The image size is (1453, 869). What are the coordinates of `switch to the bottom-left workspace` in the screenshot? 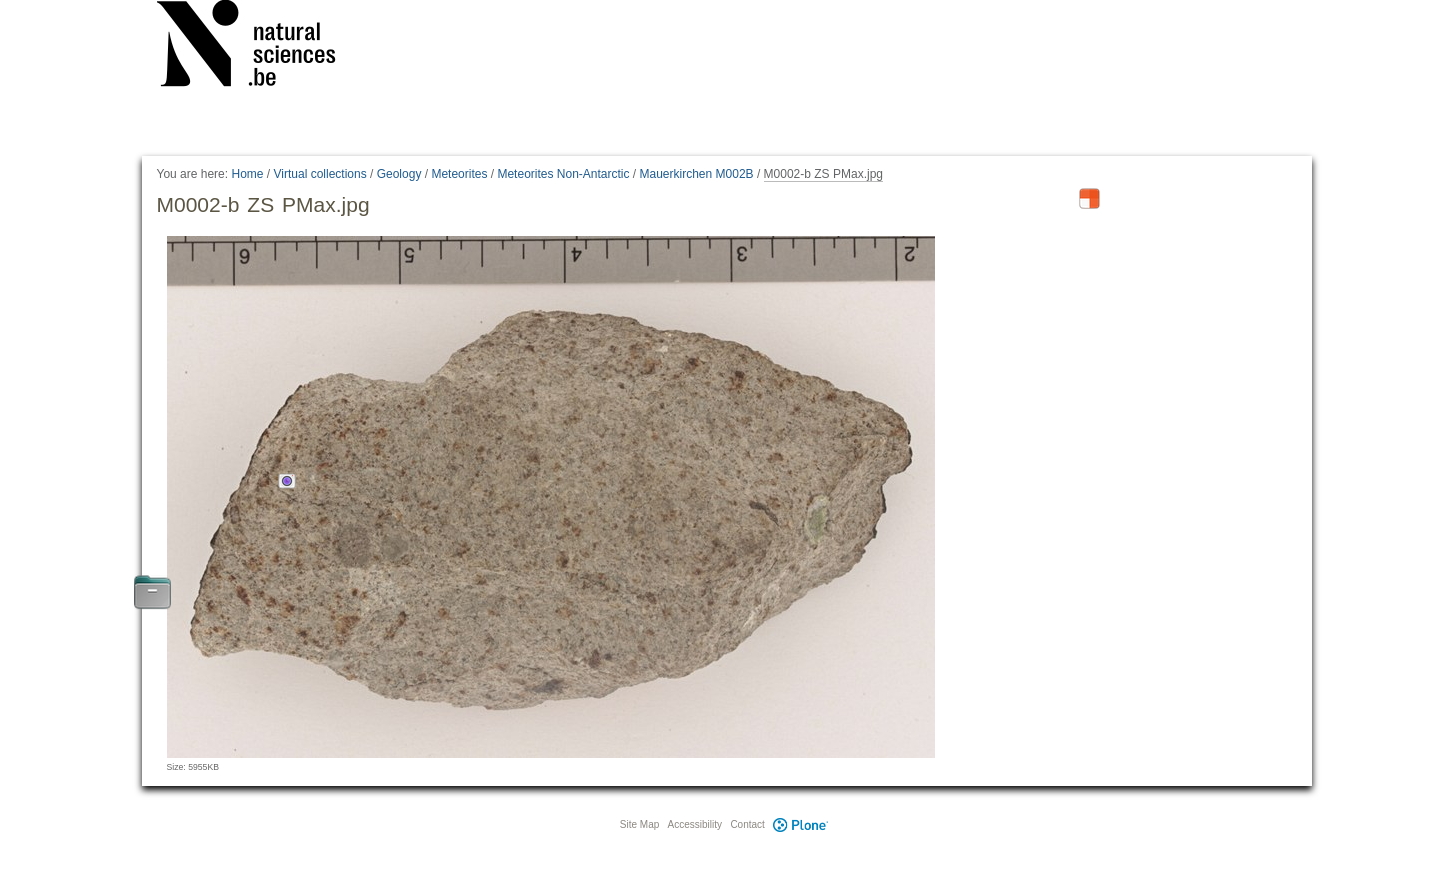 It's located at (1089, 198).